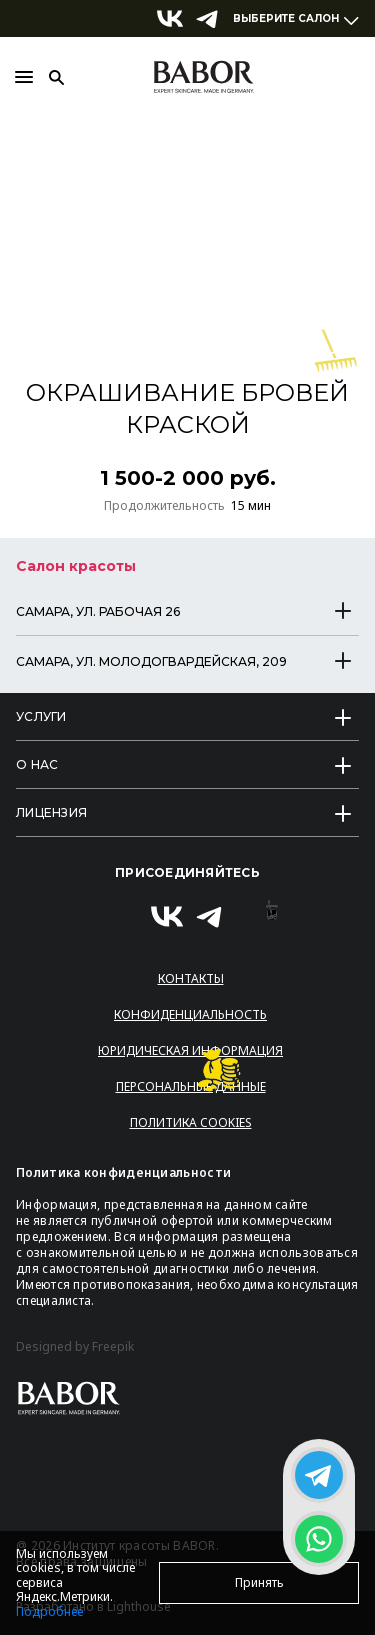  What do you see at coordinates (336, 351) in the screenshot?
I see `access gardening tools or yard work features` at bounding box center [336, 351].